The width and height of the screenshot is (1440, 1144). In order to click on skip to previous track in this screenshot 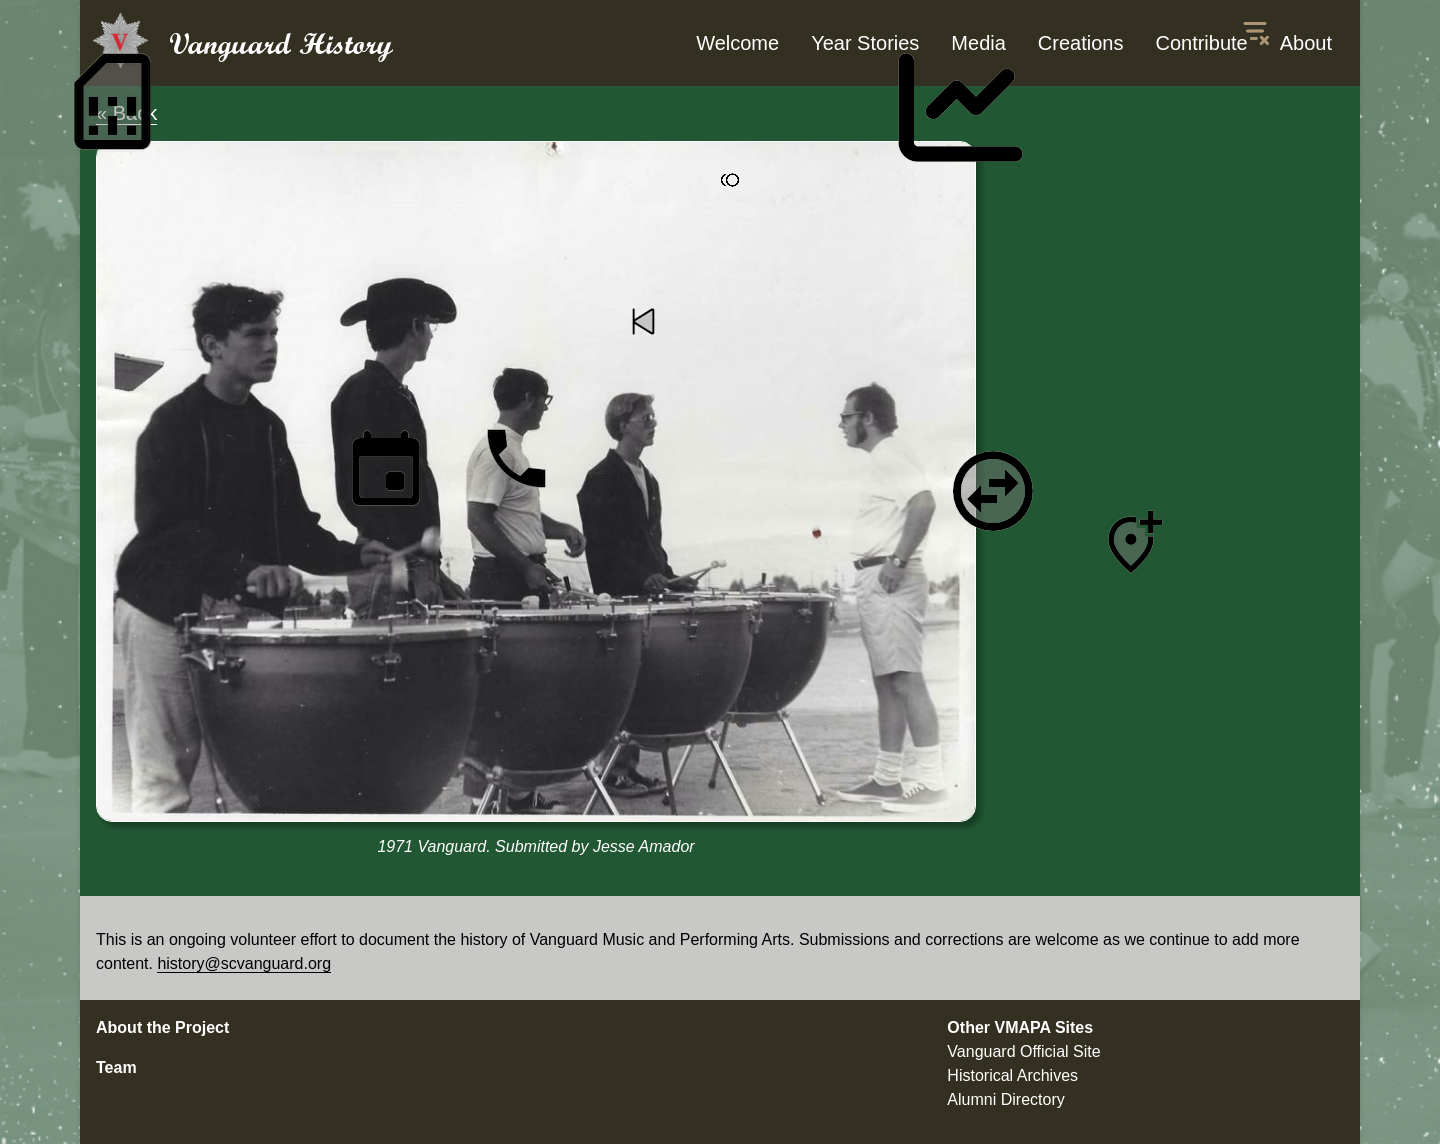, I will do `click(643, 321)`.